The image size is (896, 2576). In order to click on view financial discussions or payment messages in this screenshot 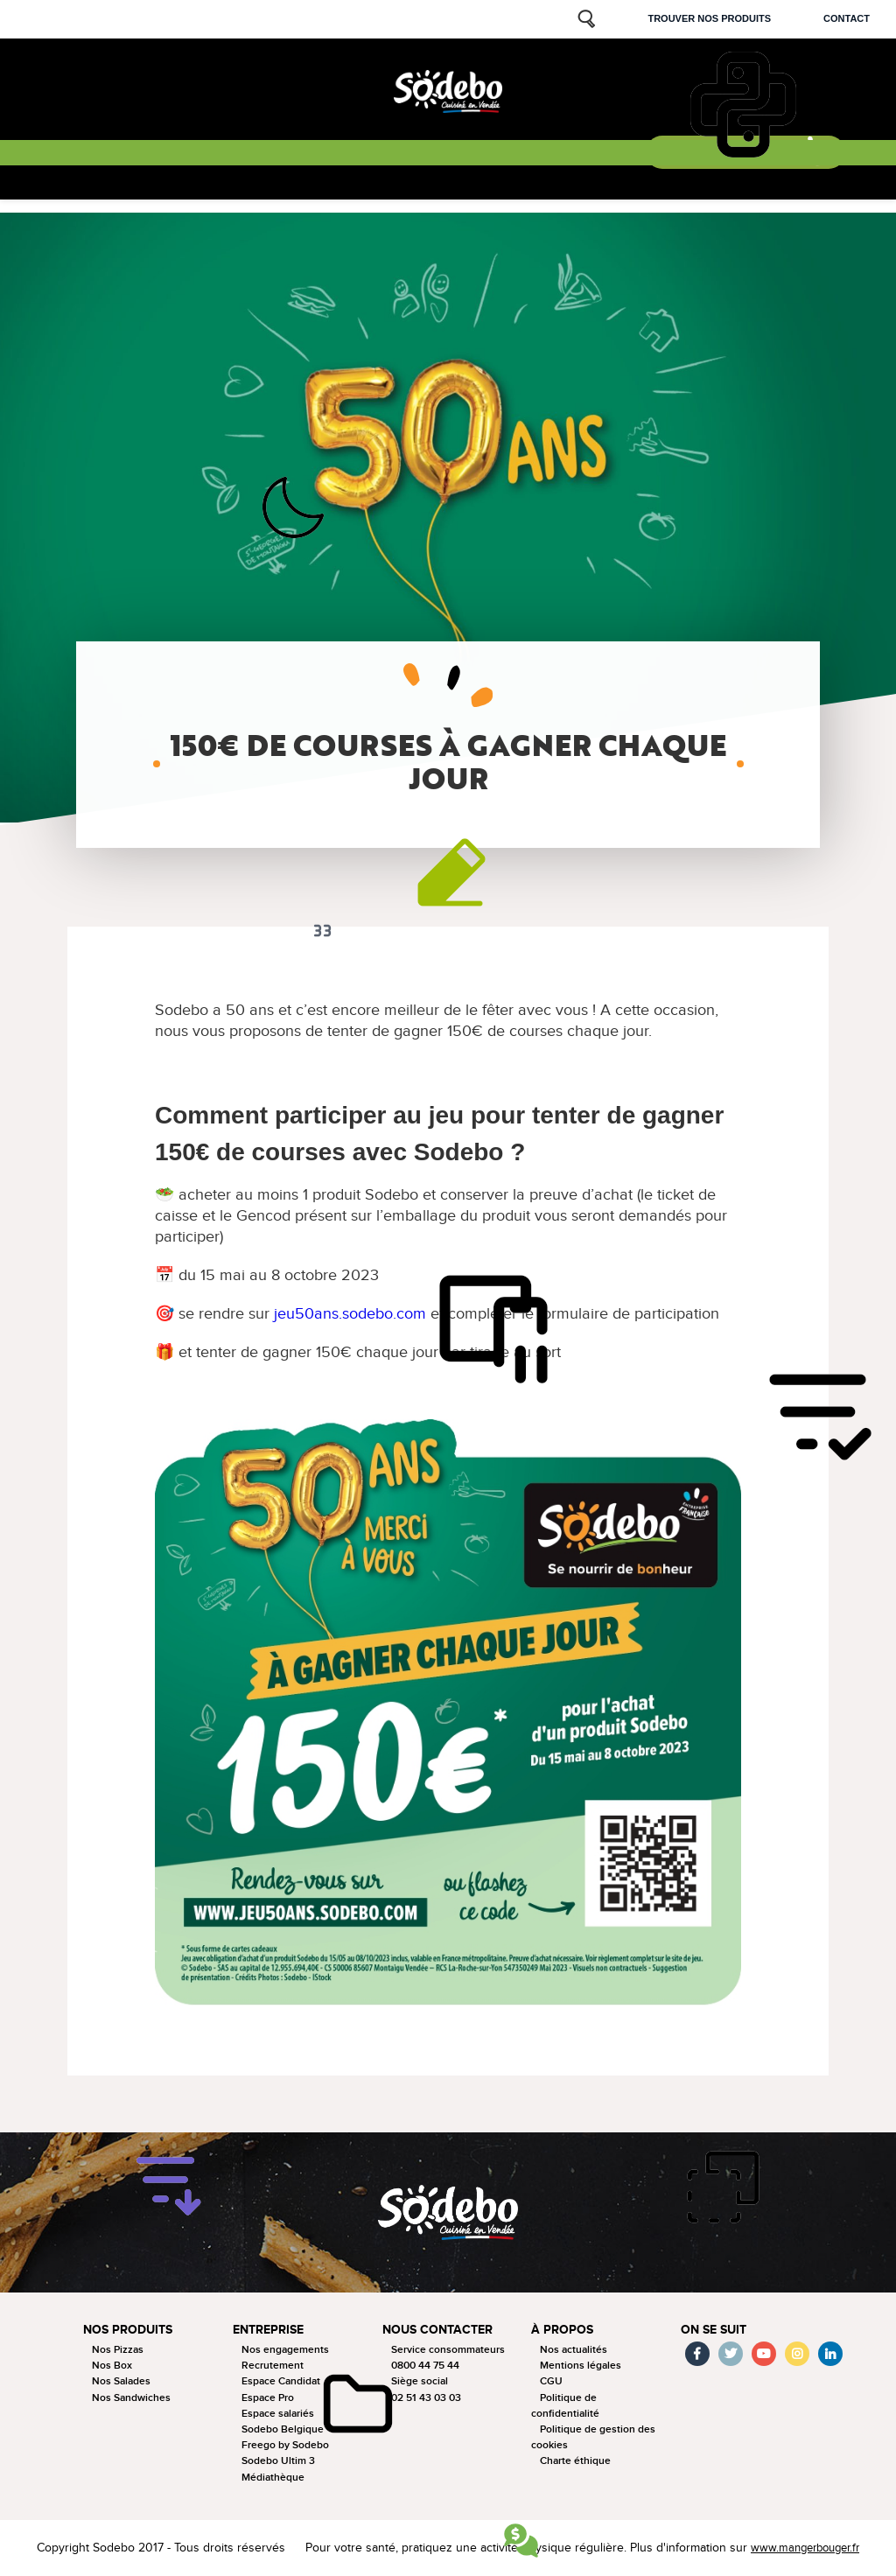, I will do `click(521, 2540)`.